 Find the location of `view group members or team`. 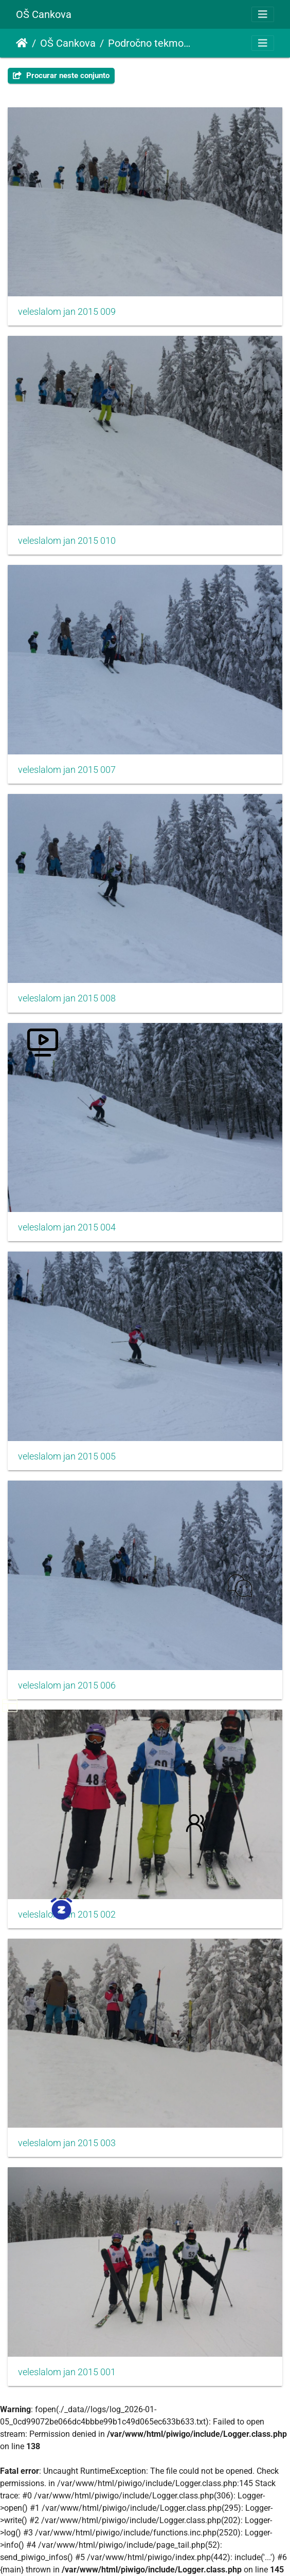

view group members or team is located at coordinates (196, 1823).